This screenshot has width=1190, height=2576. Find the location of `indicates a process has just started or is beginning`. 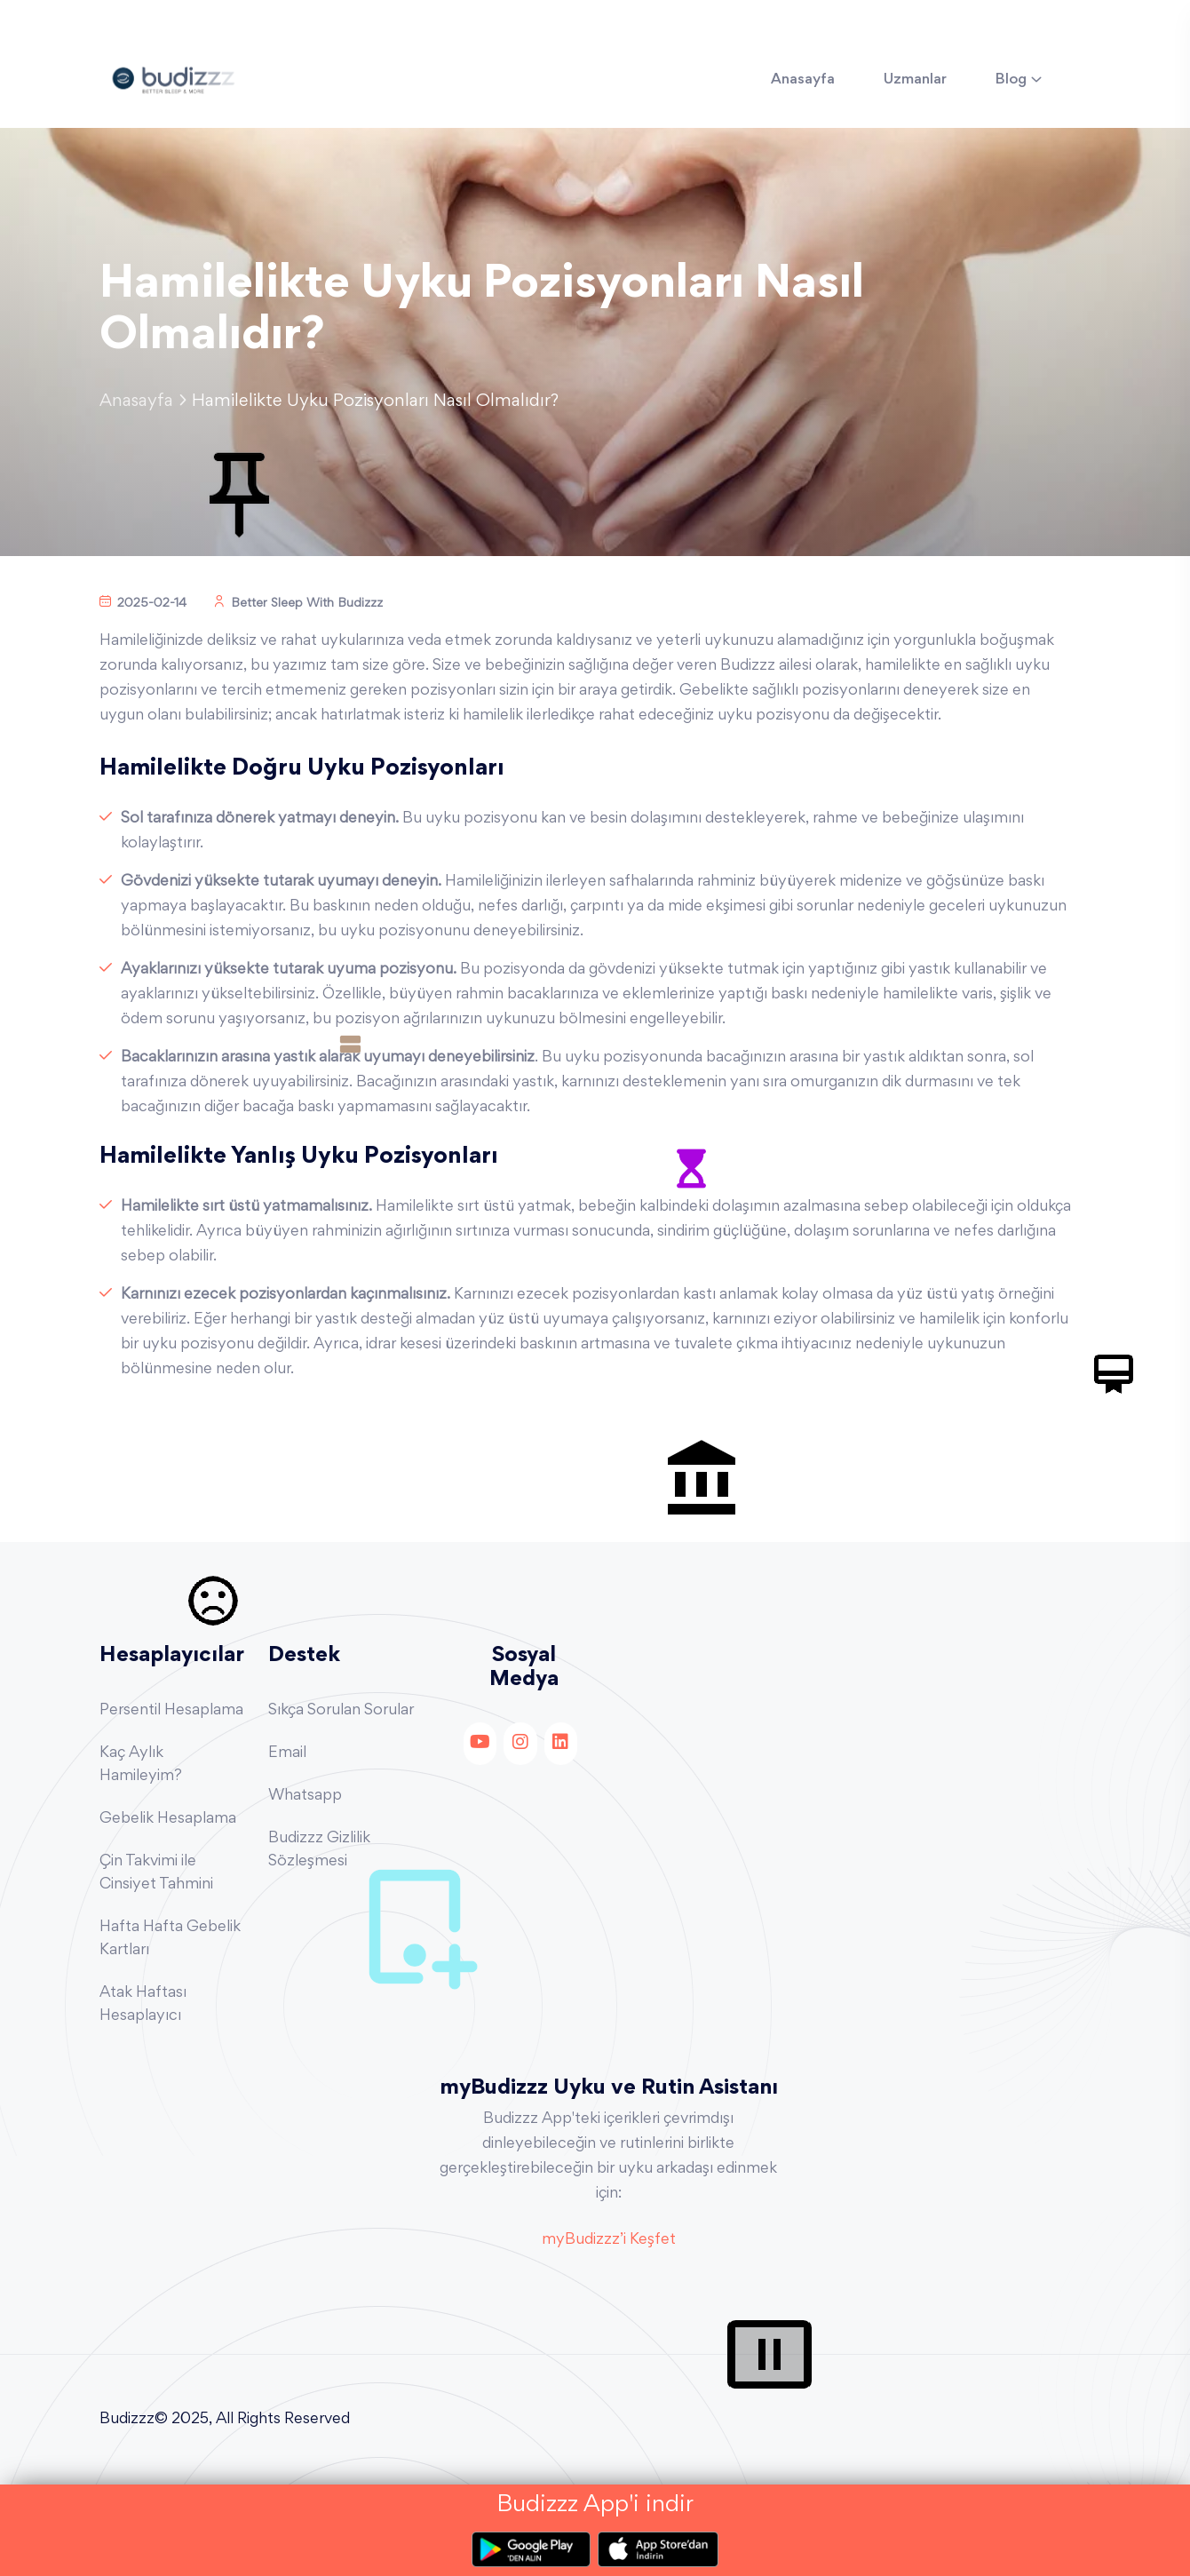

indicates a process has just started or is beginning is located at coordinates (691, 1168).